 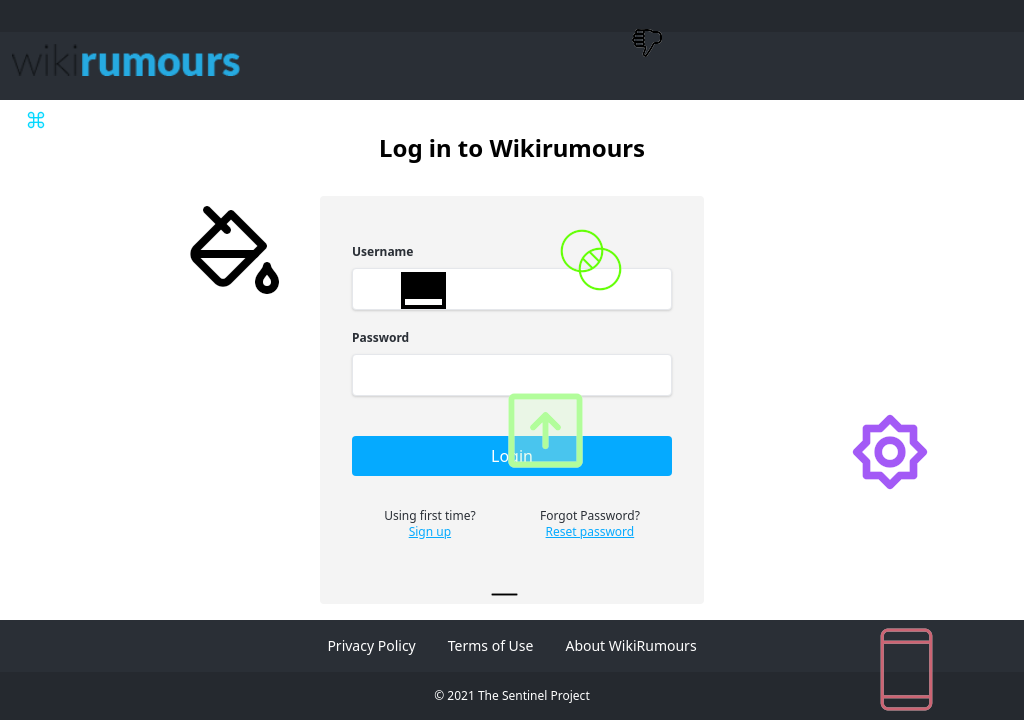 What do you see at coordinates (545, 430) in the screenshot?
I see `upload a file or content` at bounding box center [545, 430].